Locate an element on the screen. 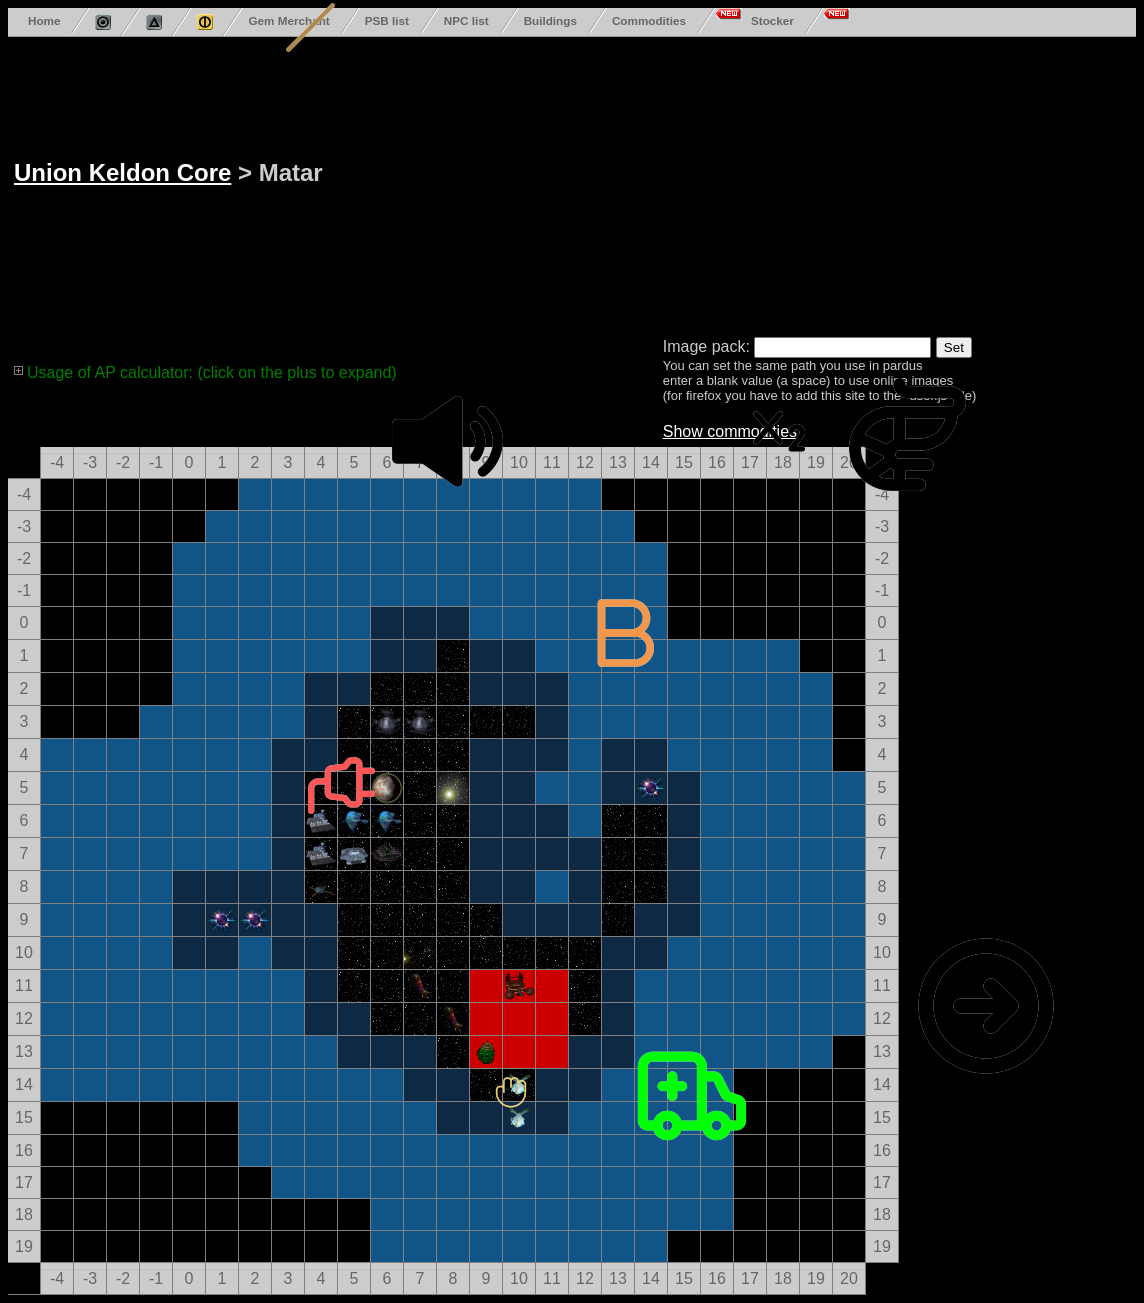 The image size is (1144, 1303). connect to a power source or external device is located at coordinates (341, 784).